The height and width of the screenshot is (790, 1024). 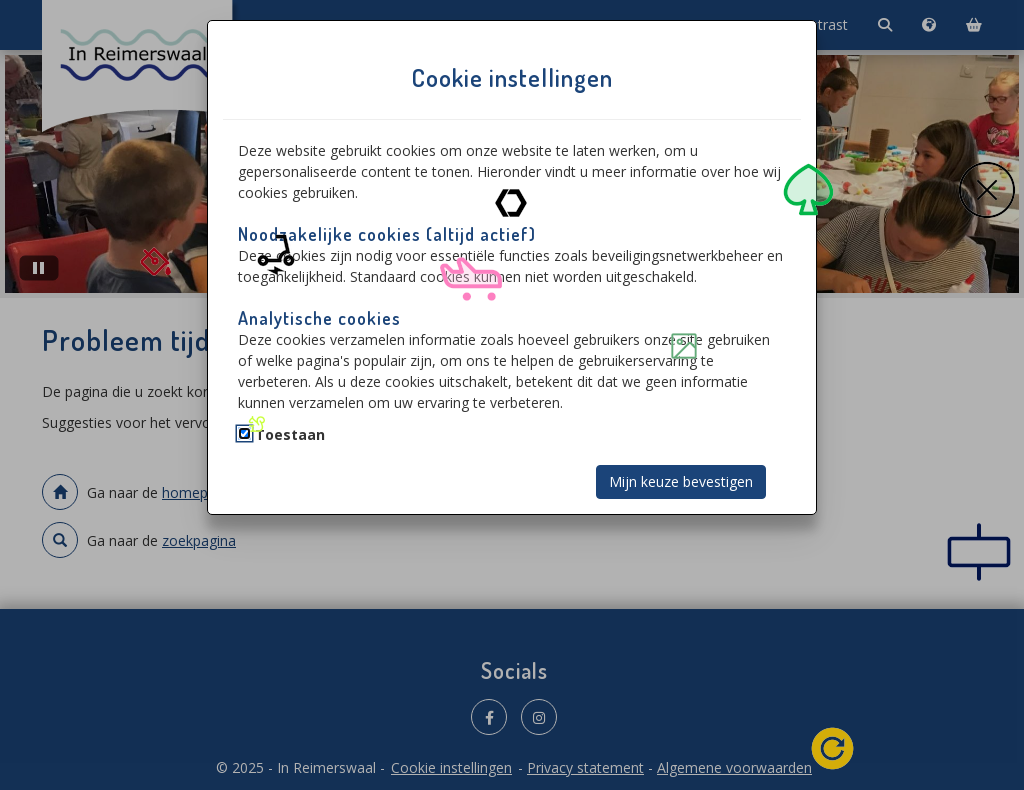 What do you see at coordinates (471, 278) in the screenshot?
I see `airplane taxiing on the ground` at bounding box center [471, 278].